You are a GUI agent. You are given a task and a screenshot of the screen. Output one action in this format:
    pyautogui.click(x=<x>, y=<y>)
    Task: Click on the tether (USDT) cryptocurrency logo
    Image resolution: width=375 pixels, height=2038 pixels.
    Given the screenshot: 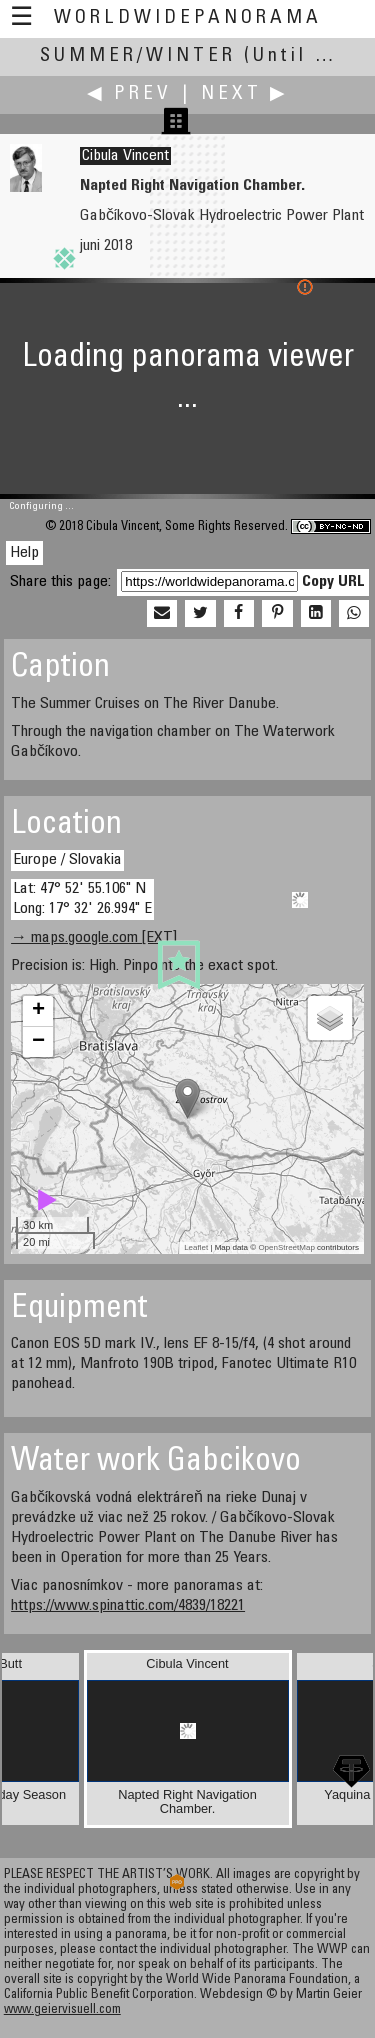 What is the action you would take?
    pyautogui.click(x=351, y=1771)
    